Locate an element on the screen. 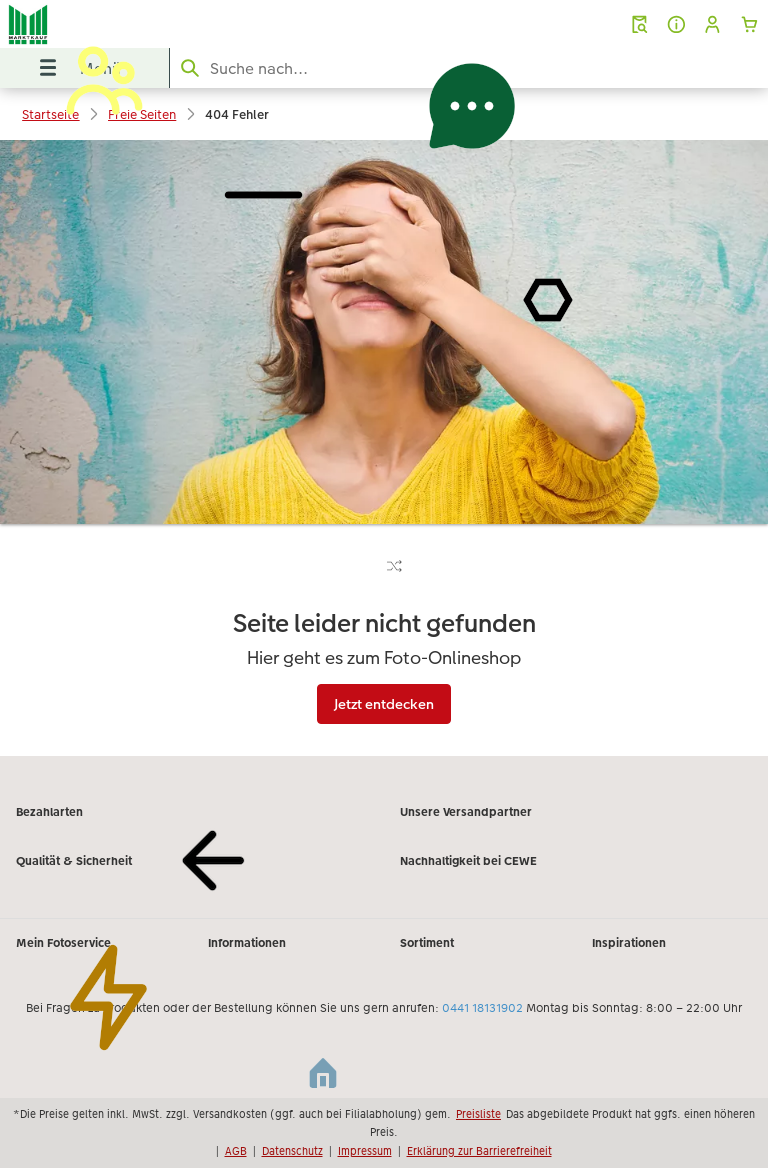 The height and width of the screenshot is (1168, 768). open messaging or chat is located at coordinates (472, 106).